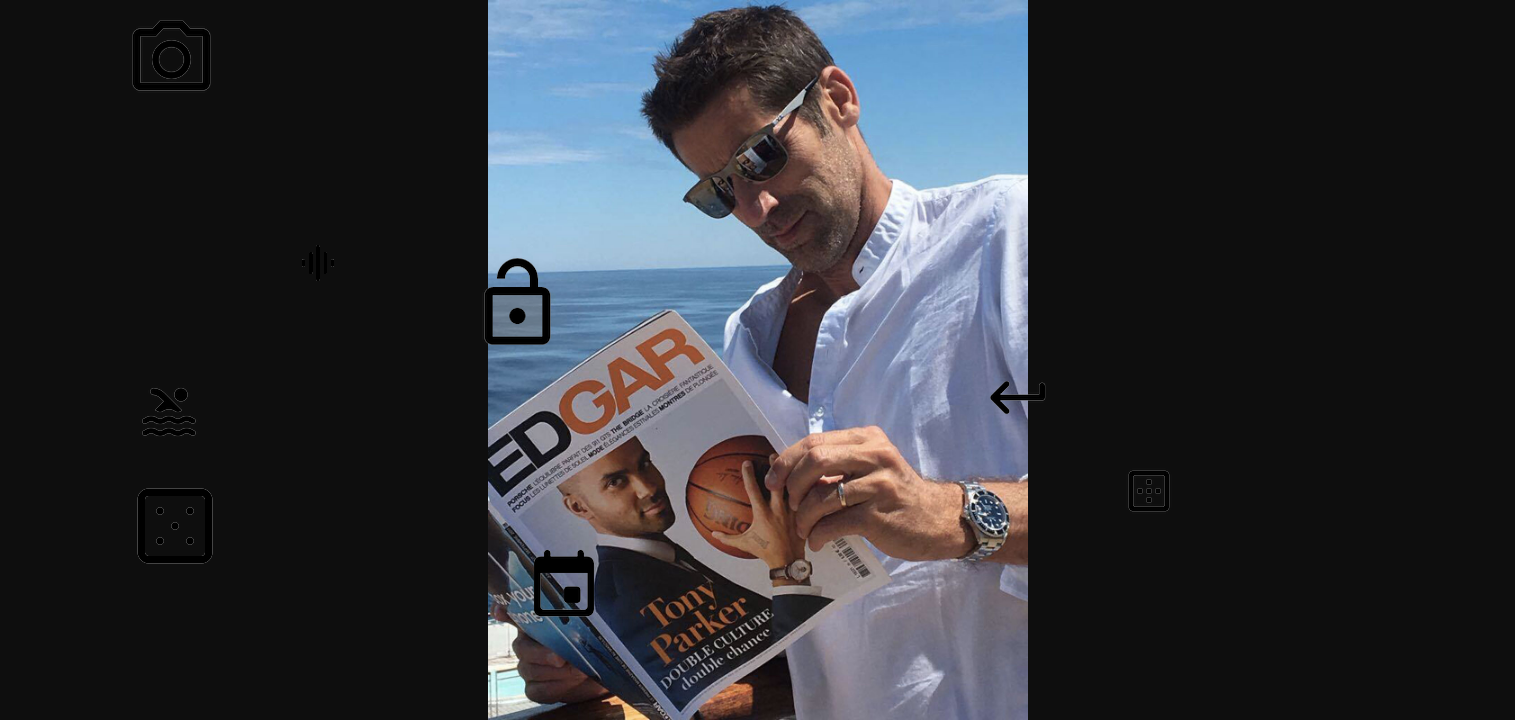  What do you see at coordinates (564, 583) in the screenshot?
I see `view calendar or scheduled events` at bounding box center [564, 583].